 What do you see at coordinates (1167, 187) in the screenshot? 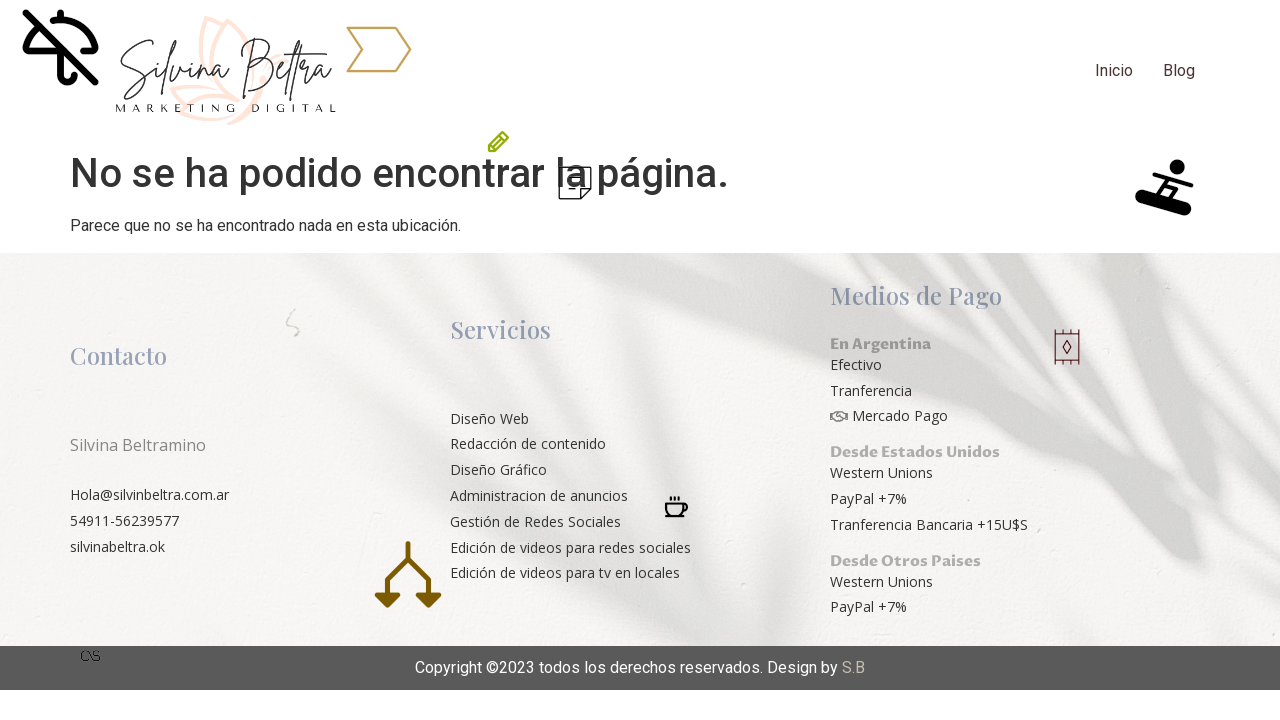
I see `access snowboarding or winter sports features` at bounding box center [1167, 187].